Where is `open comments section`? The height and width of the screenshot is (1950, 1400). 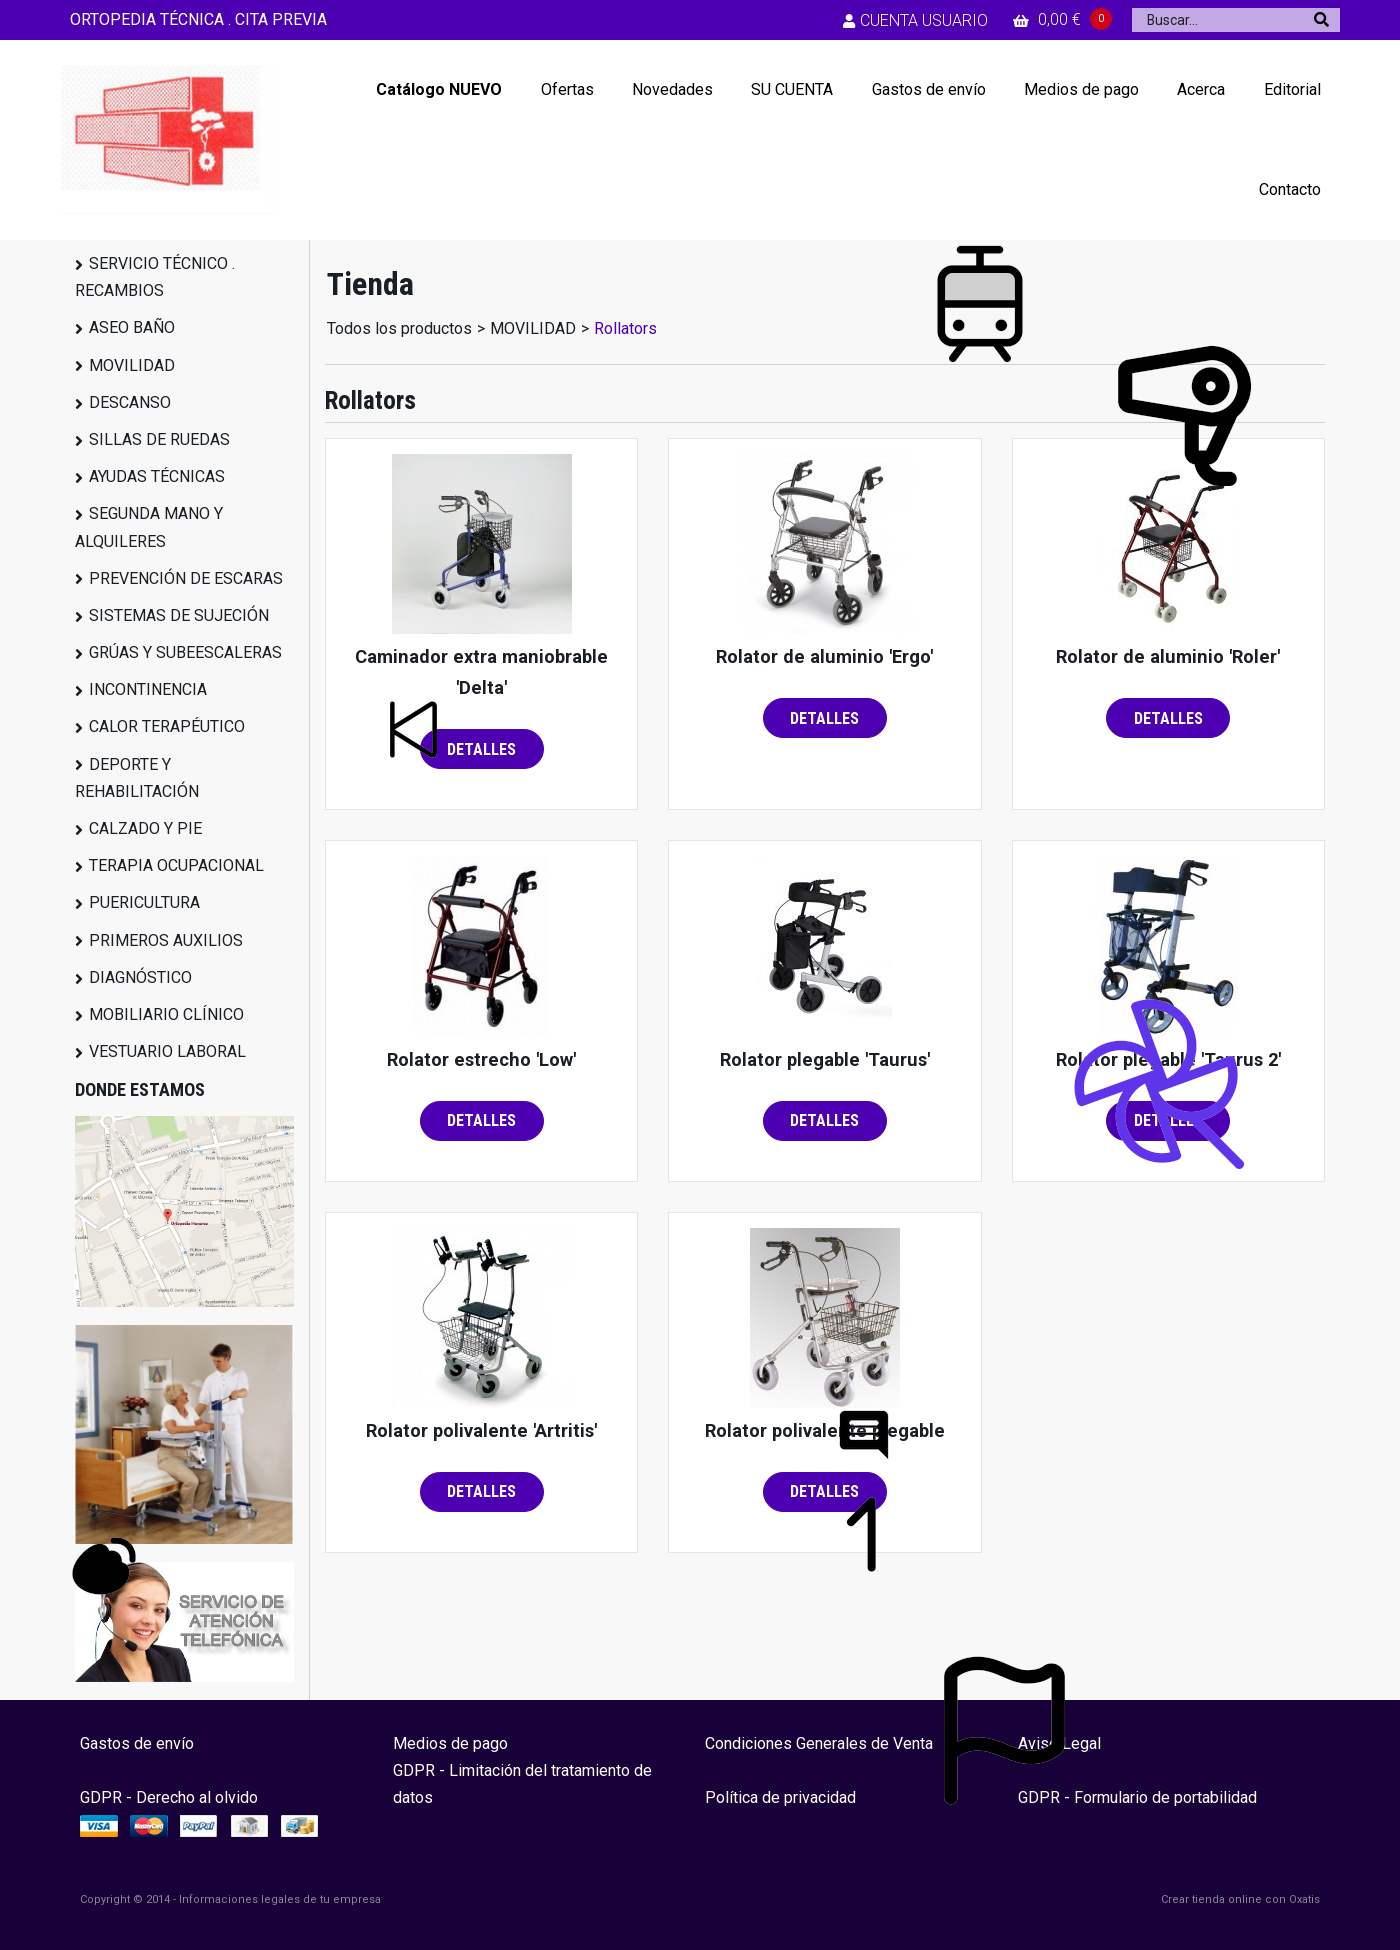 open comments section is located at coordinates (864, 1435).